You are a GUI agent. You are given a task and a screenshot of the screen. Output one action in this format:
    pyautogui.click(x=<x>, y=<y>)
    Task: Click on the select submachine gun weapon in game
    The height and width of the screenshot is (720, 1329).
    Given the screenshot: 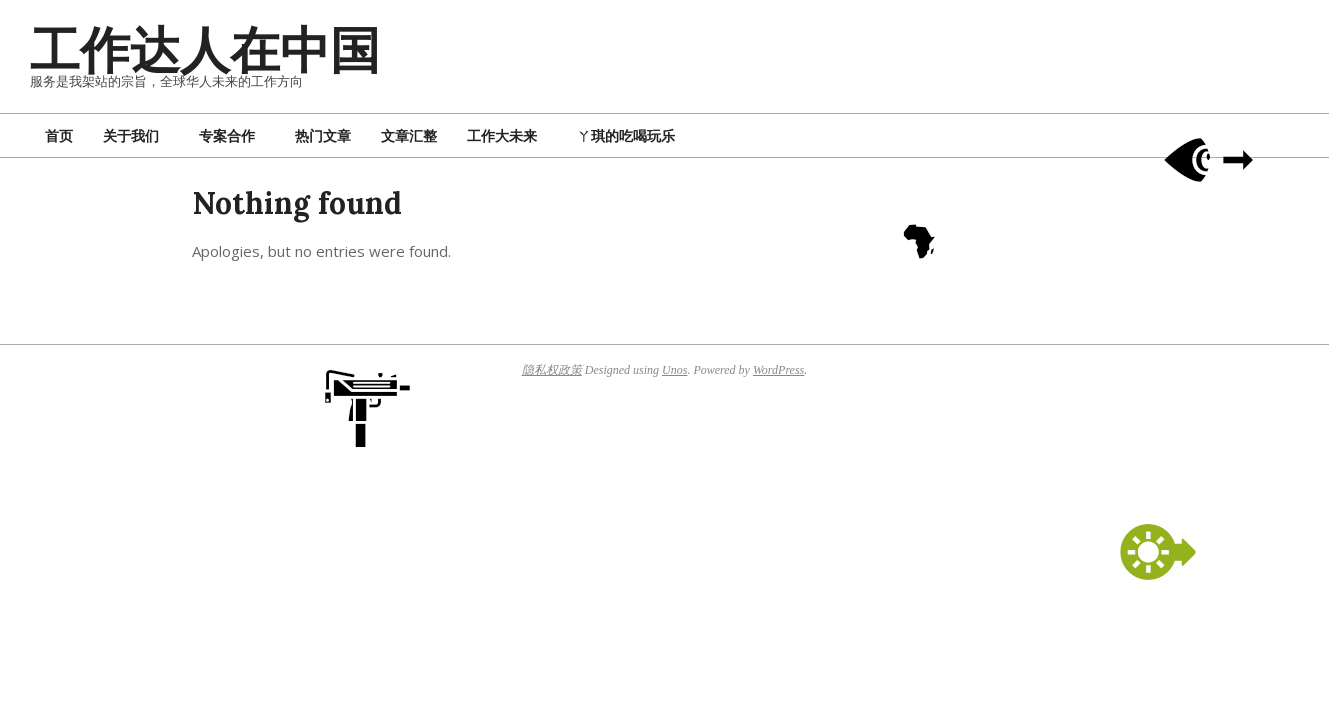 What is the action you would take?
    pyautogui.click(x=367, y=408)
    